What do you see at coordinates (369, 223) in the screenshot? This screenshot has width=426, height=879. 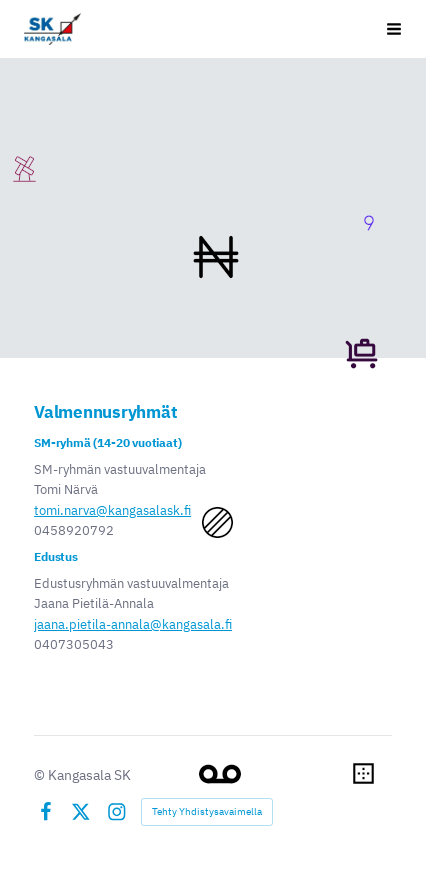 I see `indicates the number nine in a list or sequence` at bounding box center [369, 223].